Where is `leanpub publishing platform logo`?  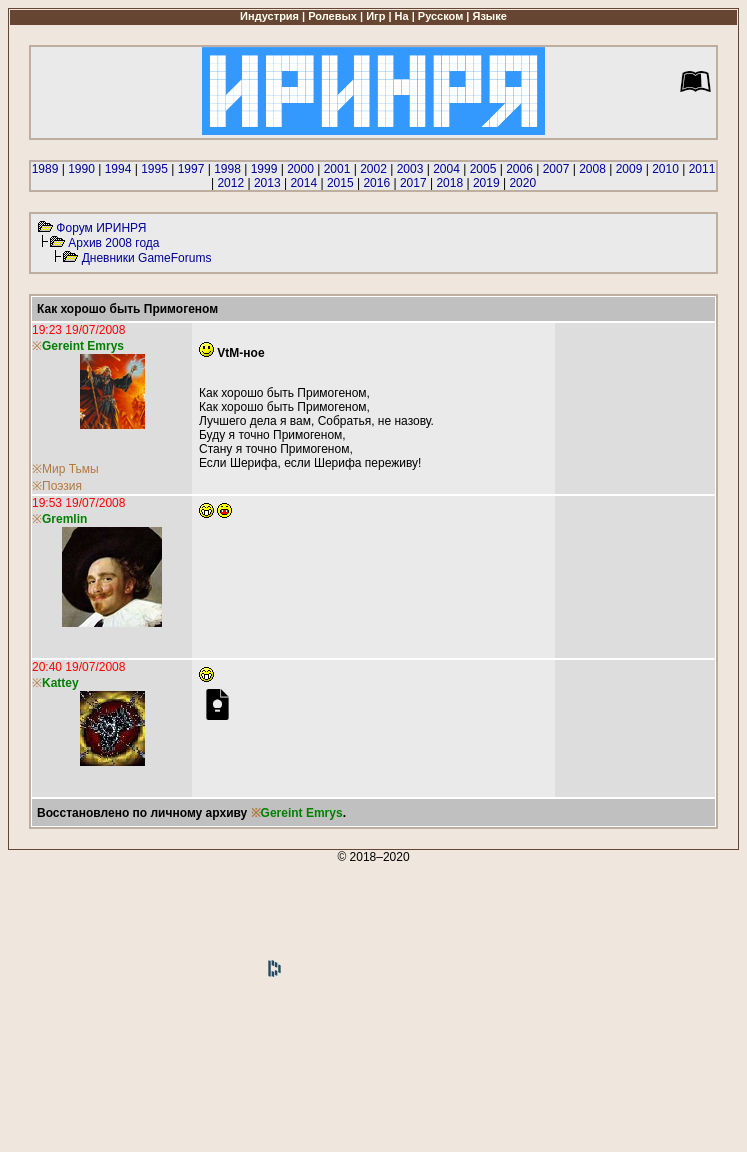 leanpub publishing platform logo is located at coordinates (695, 81).